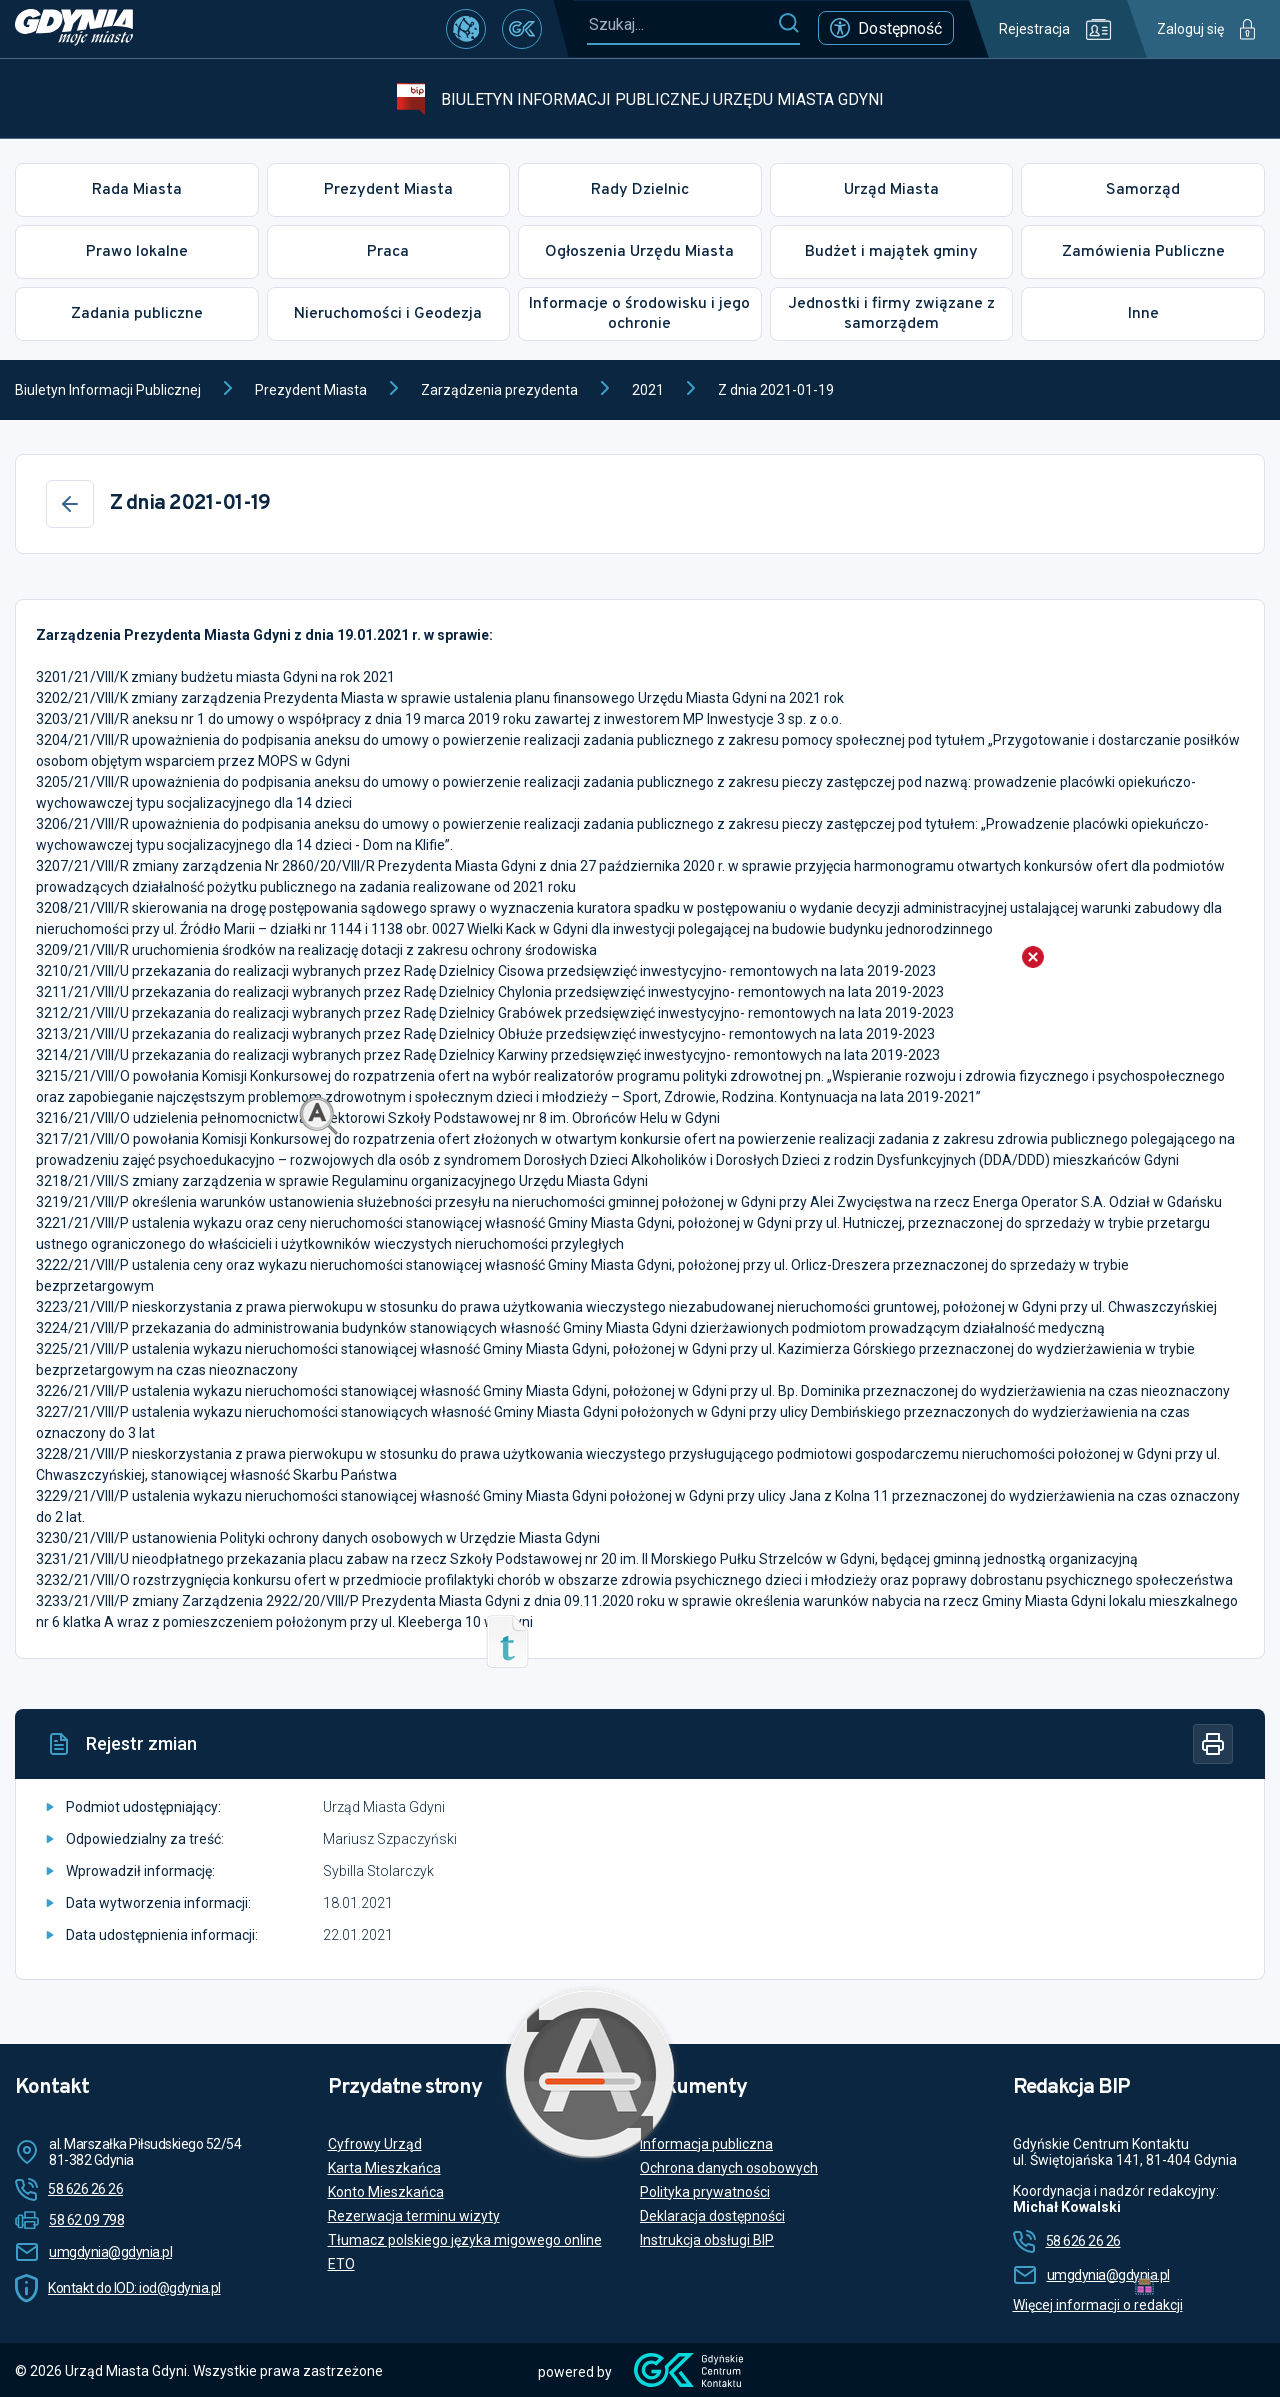 The height and width of the screenshot is (2397, 1280). Describe the element at coordinates (507, 1641) in the screenshot. I see `a typst document file` at that location.